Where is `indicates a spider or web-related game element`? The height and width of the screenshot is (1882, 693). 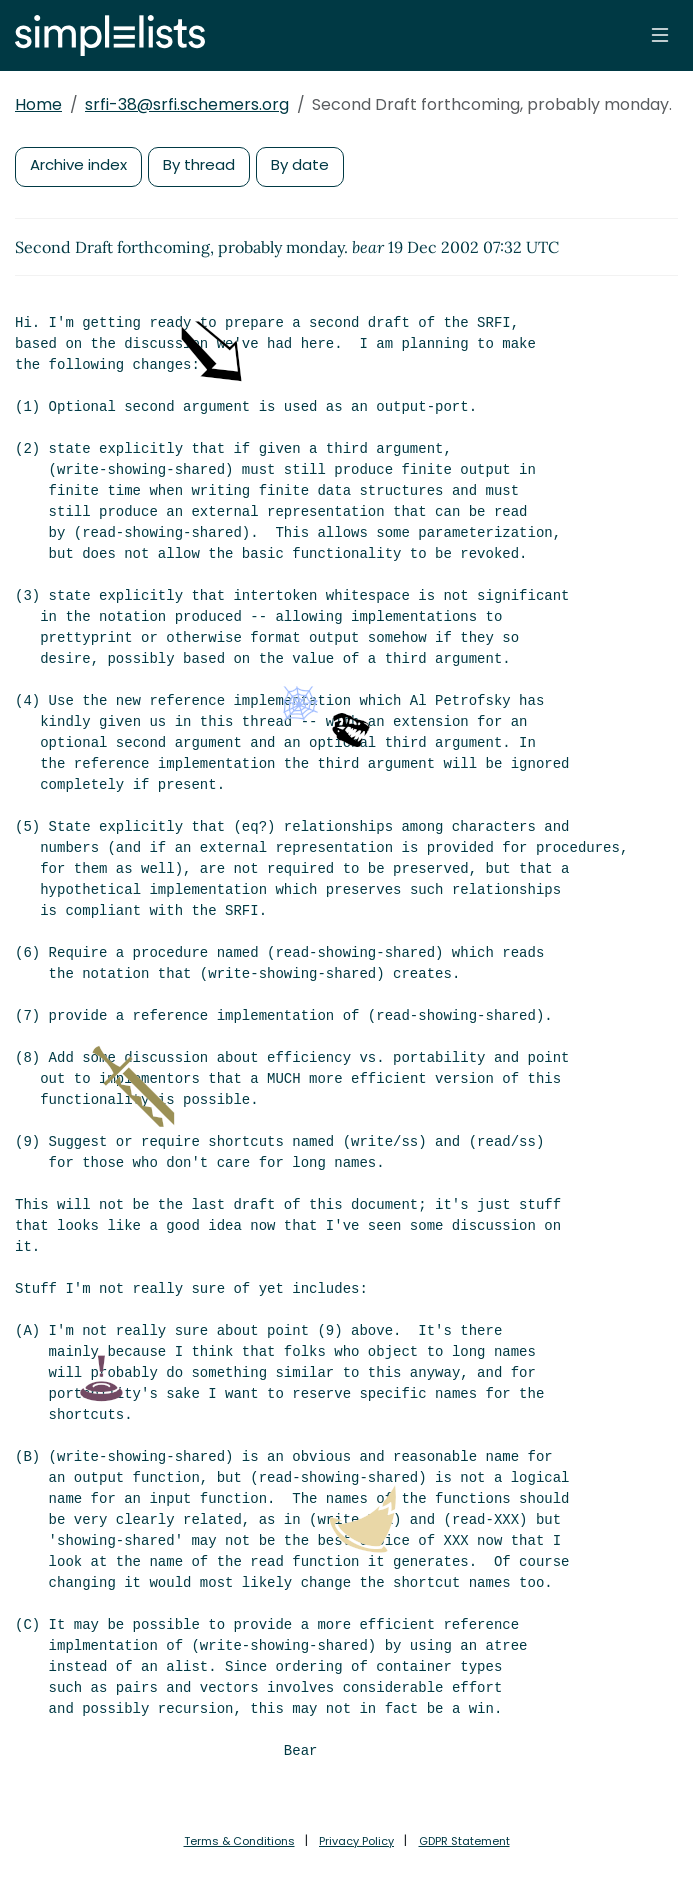
indicates a spider or web-related game element is located at coordinates (300, 703).